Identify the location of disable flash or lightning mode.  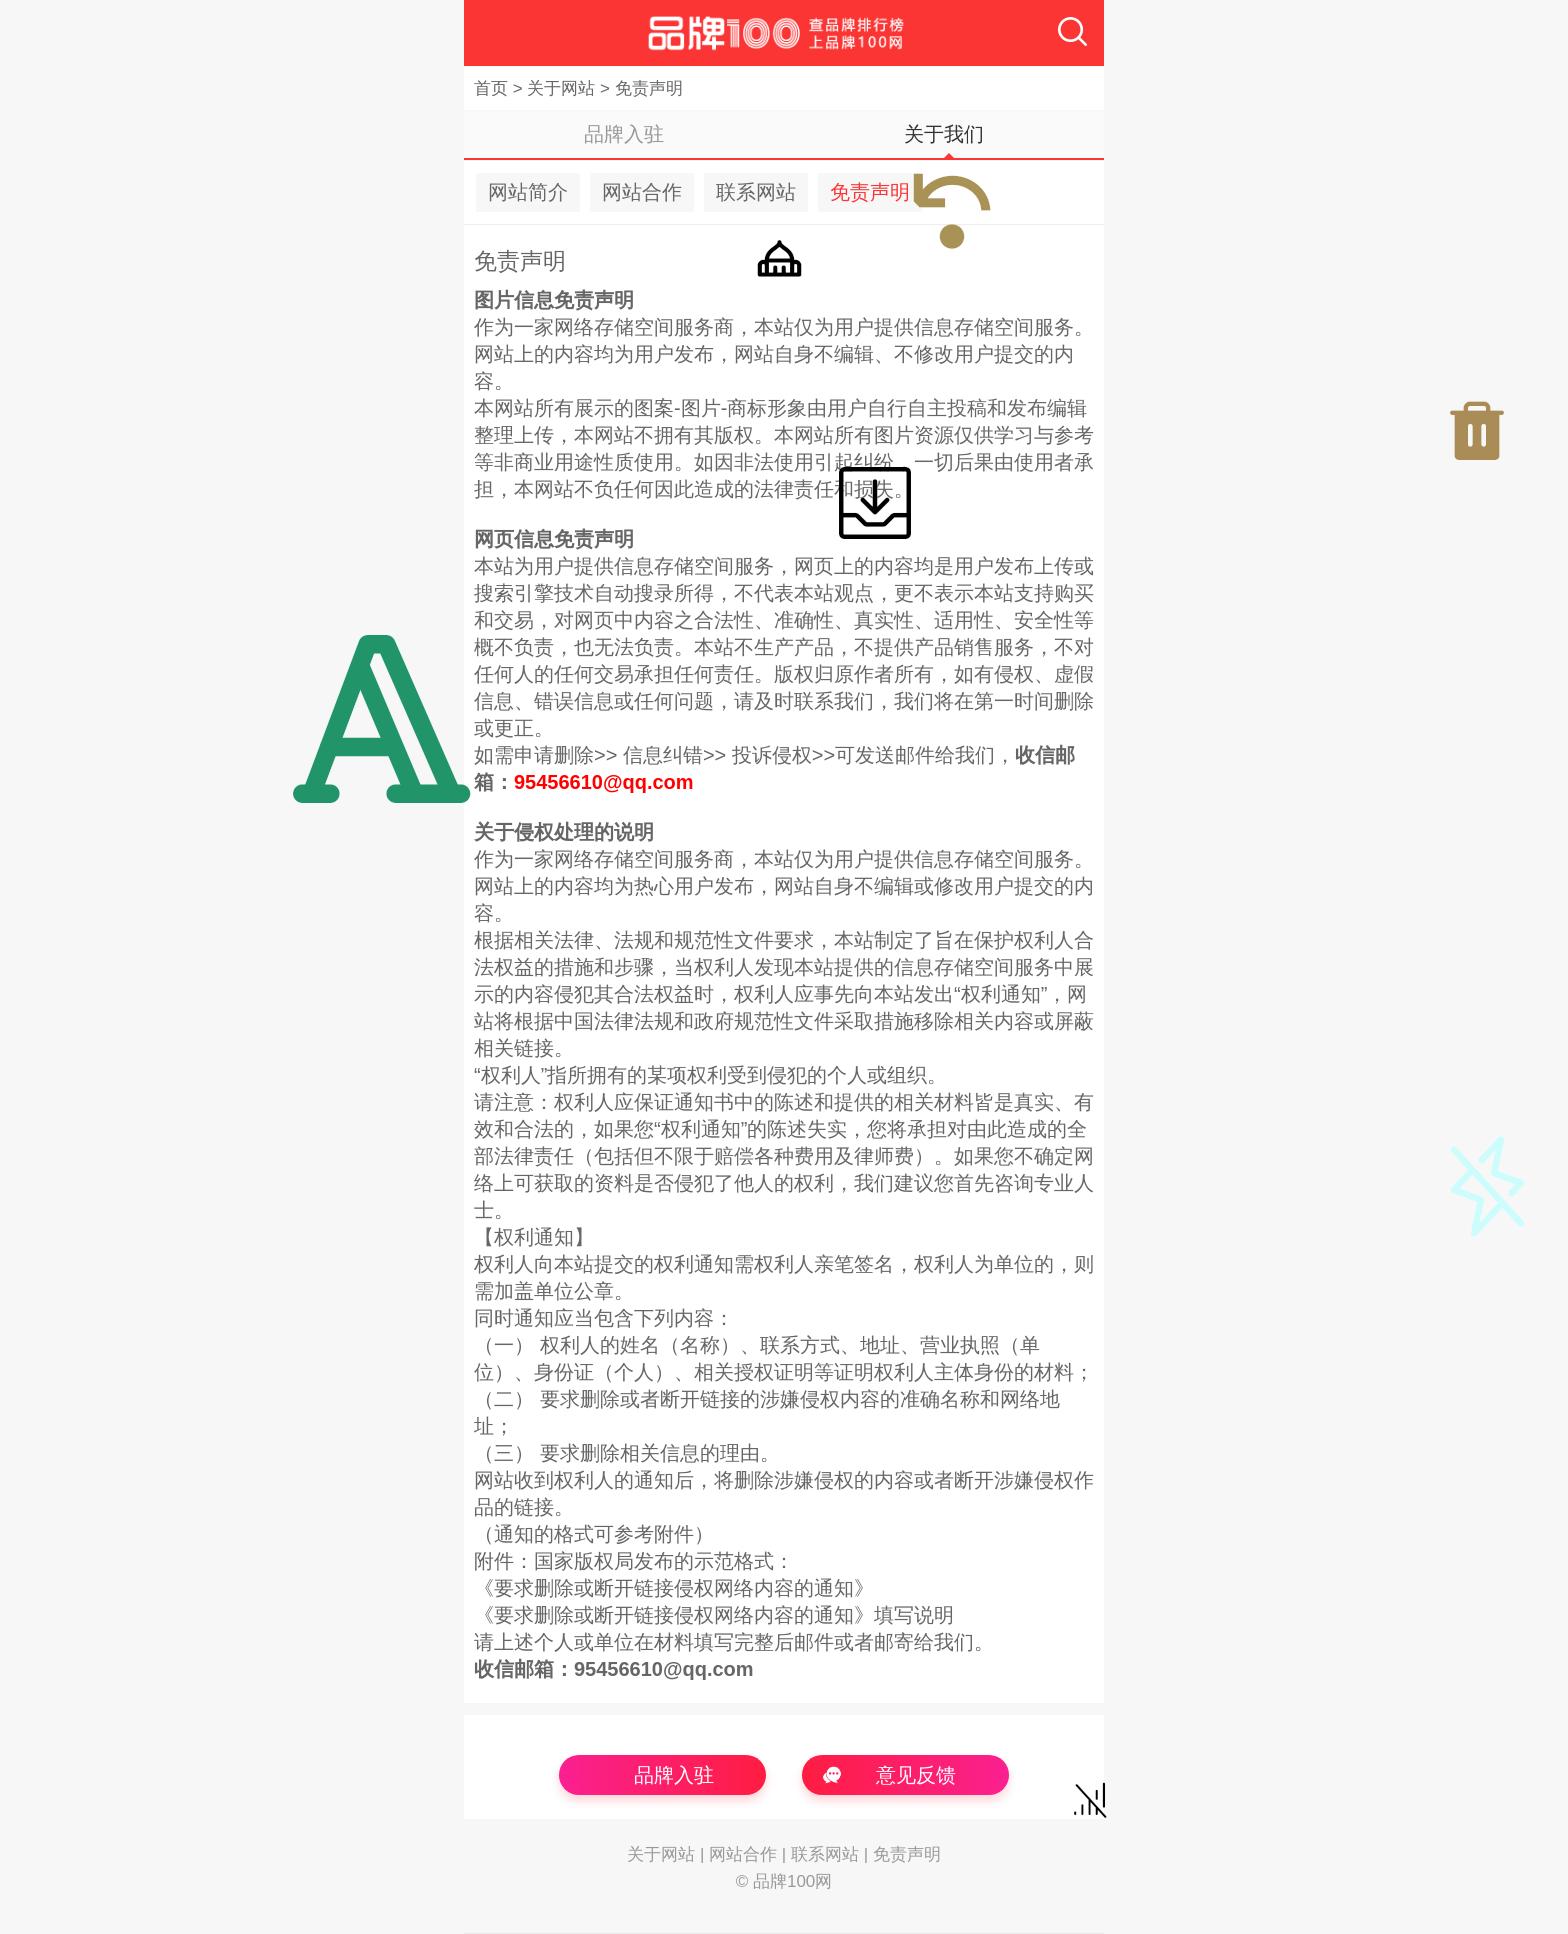
(1487, 1186).